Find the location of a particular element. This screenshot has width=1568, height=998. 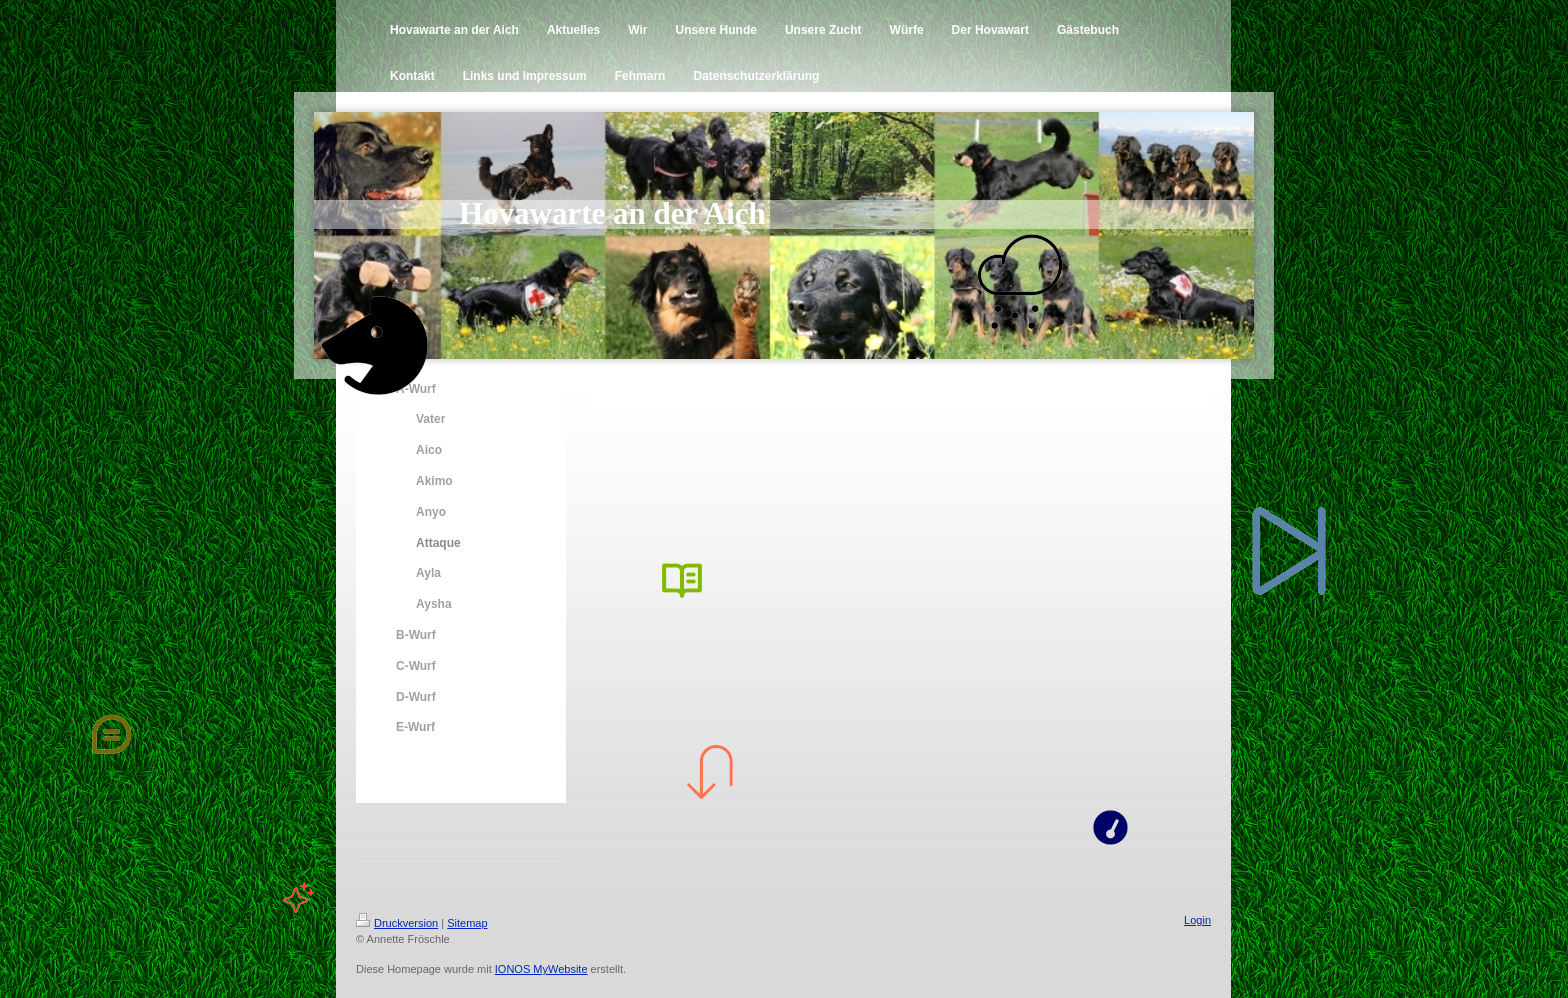

indicates AI-generated or enhanced content is located at coordinates (298, 898).